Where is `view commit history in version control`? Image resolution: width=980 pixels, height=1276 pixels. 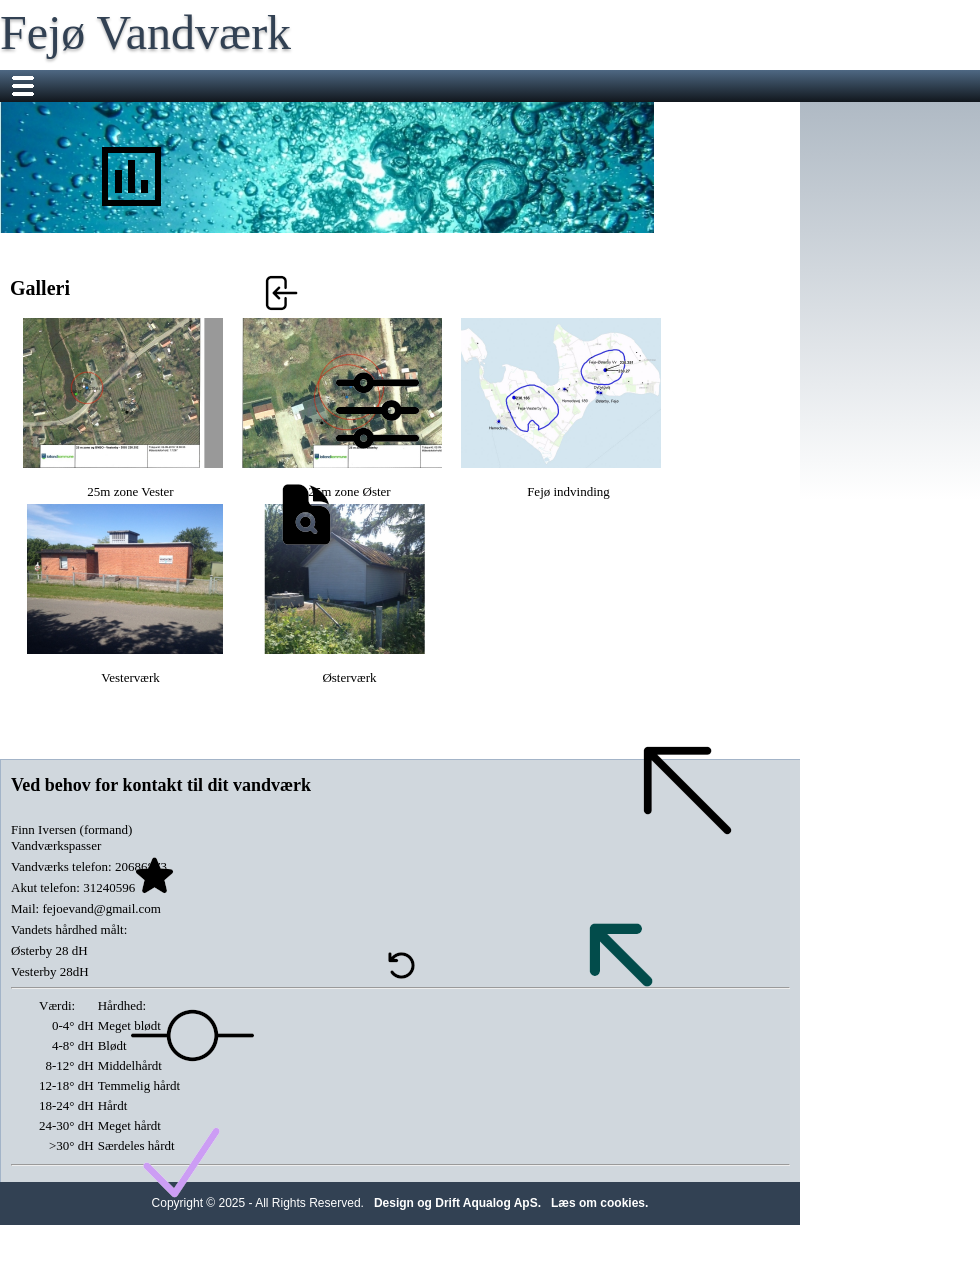
view commit history in version control is located at coordinates (192, 1035).